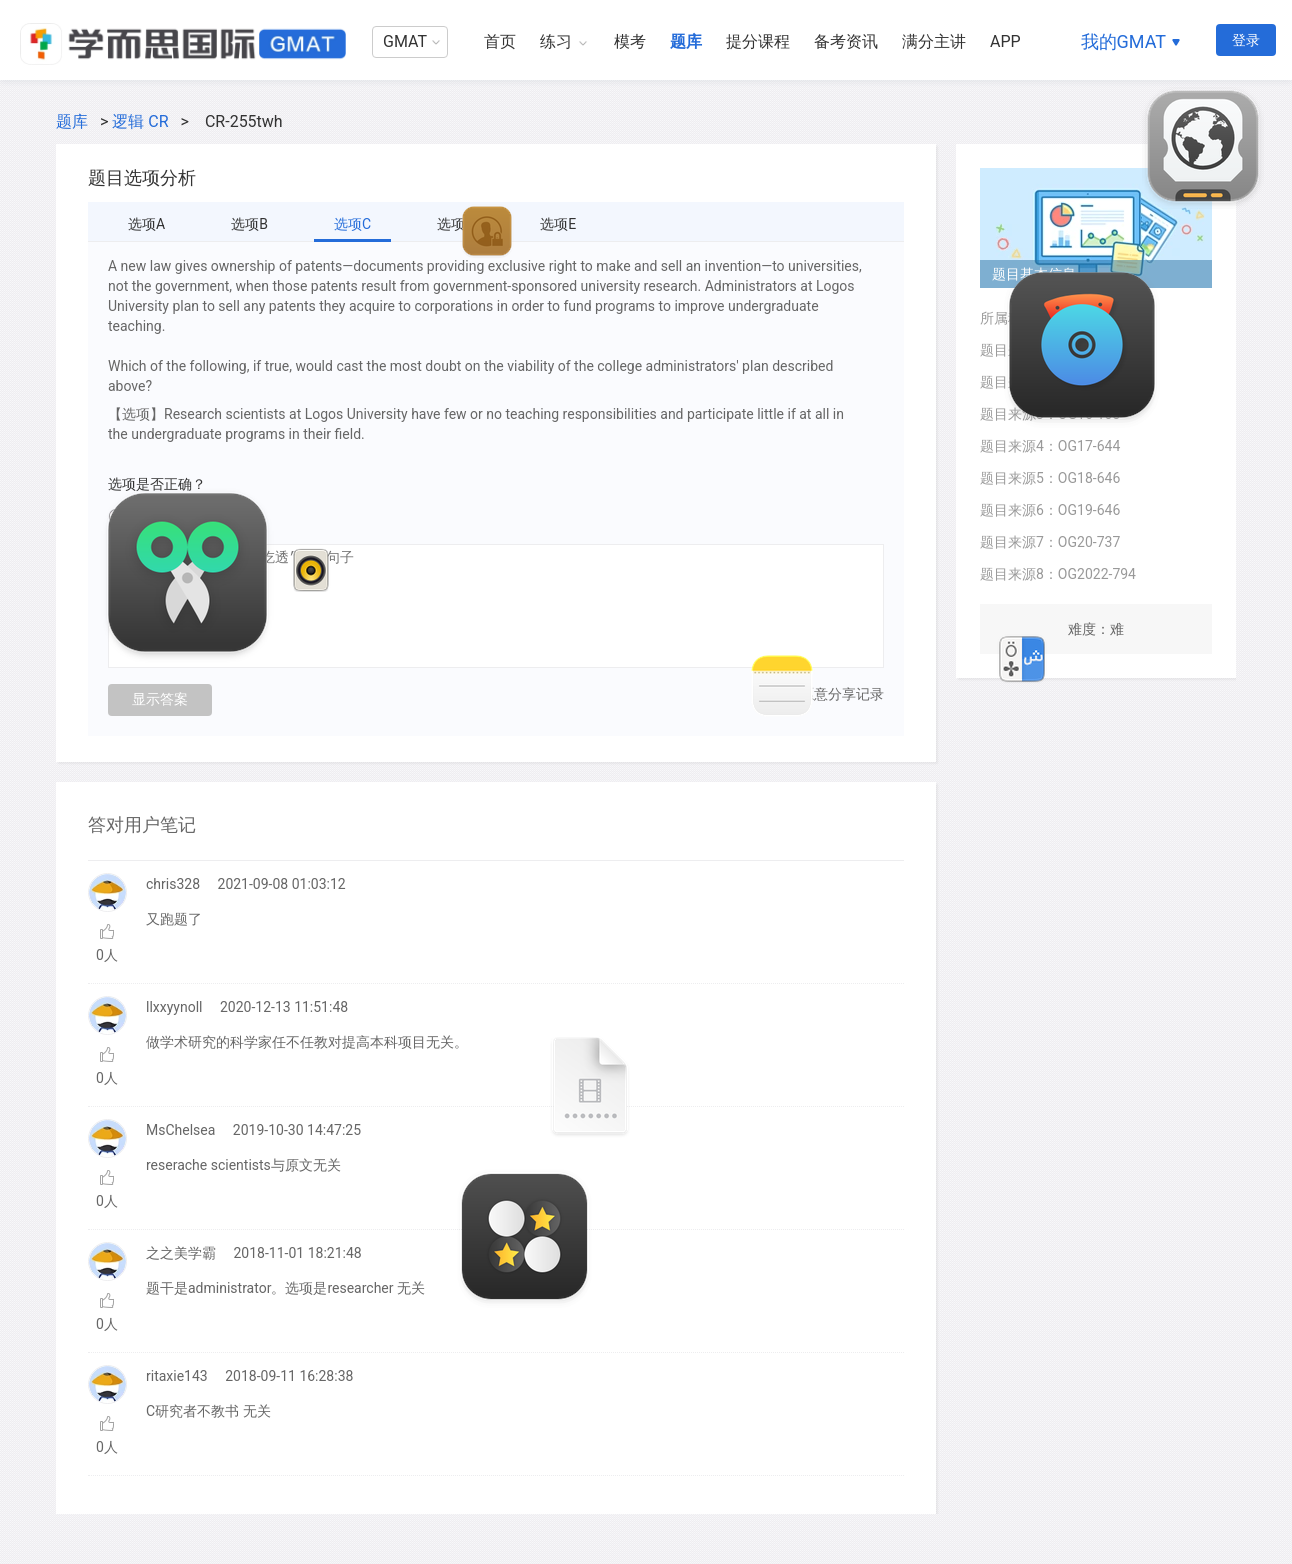 This screenshot has height=1564, width=1292. Describe the element at coordinates (311, 570) in the screenshot. I see `open rhythmbox music player` at that location.